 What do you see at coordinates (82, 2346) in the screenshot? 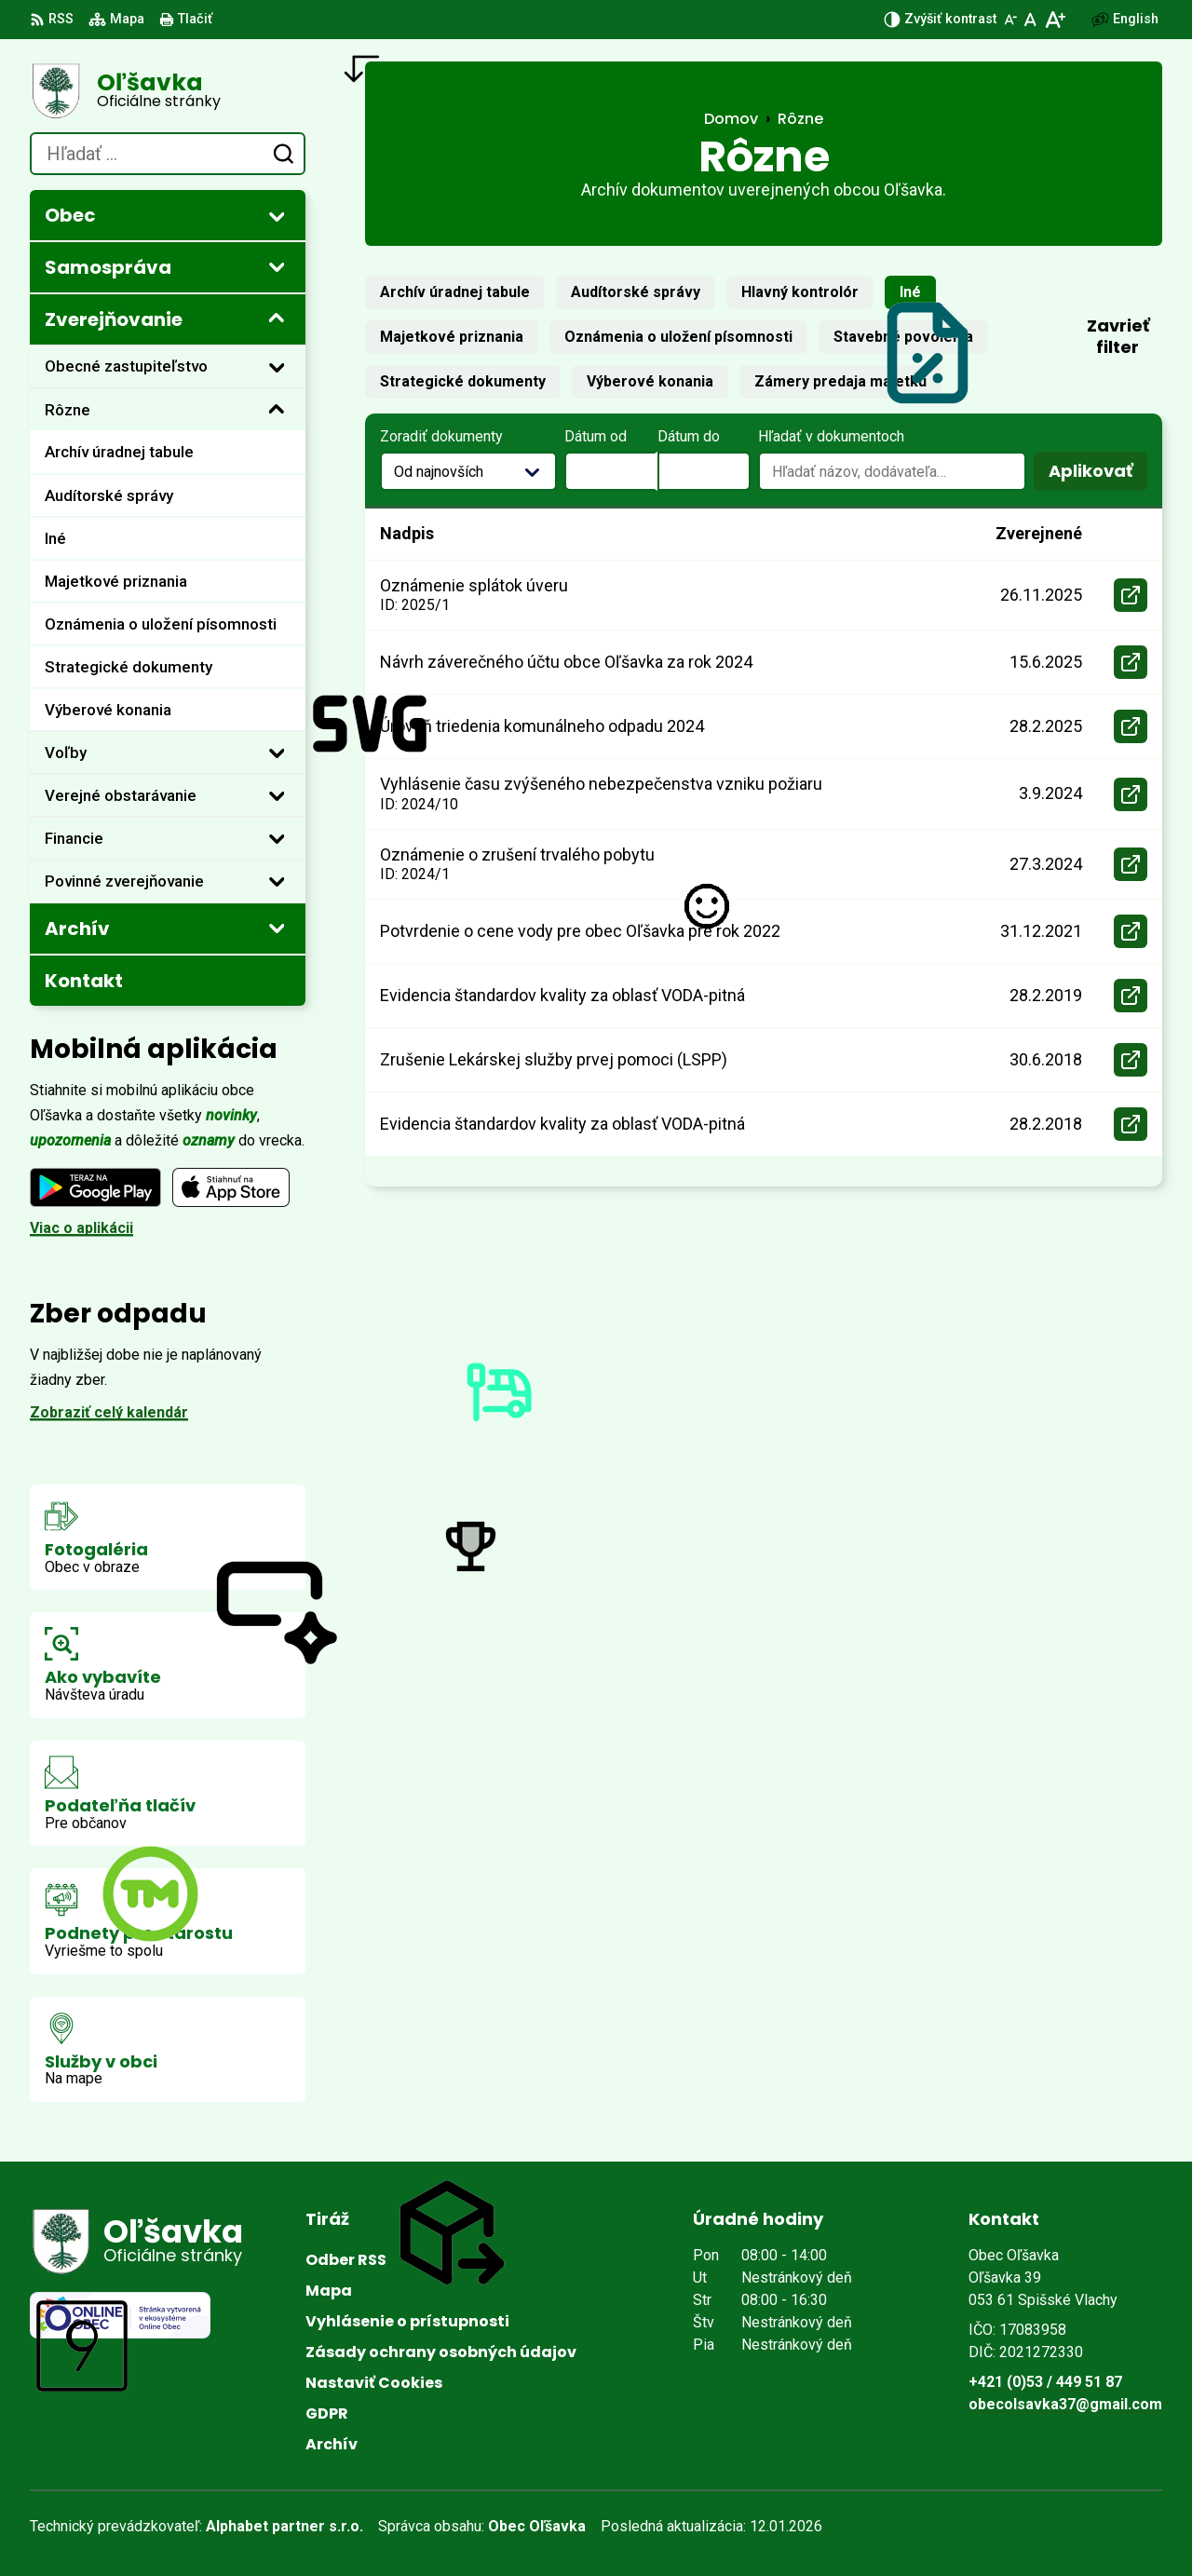
I see `select number nine from a numeric keypad` at bounding box center [82, 2346].